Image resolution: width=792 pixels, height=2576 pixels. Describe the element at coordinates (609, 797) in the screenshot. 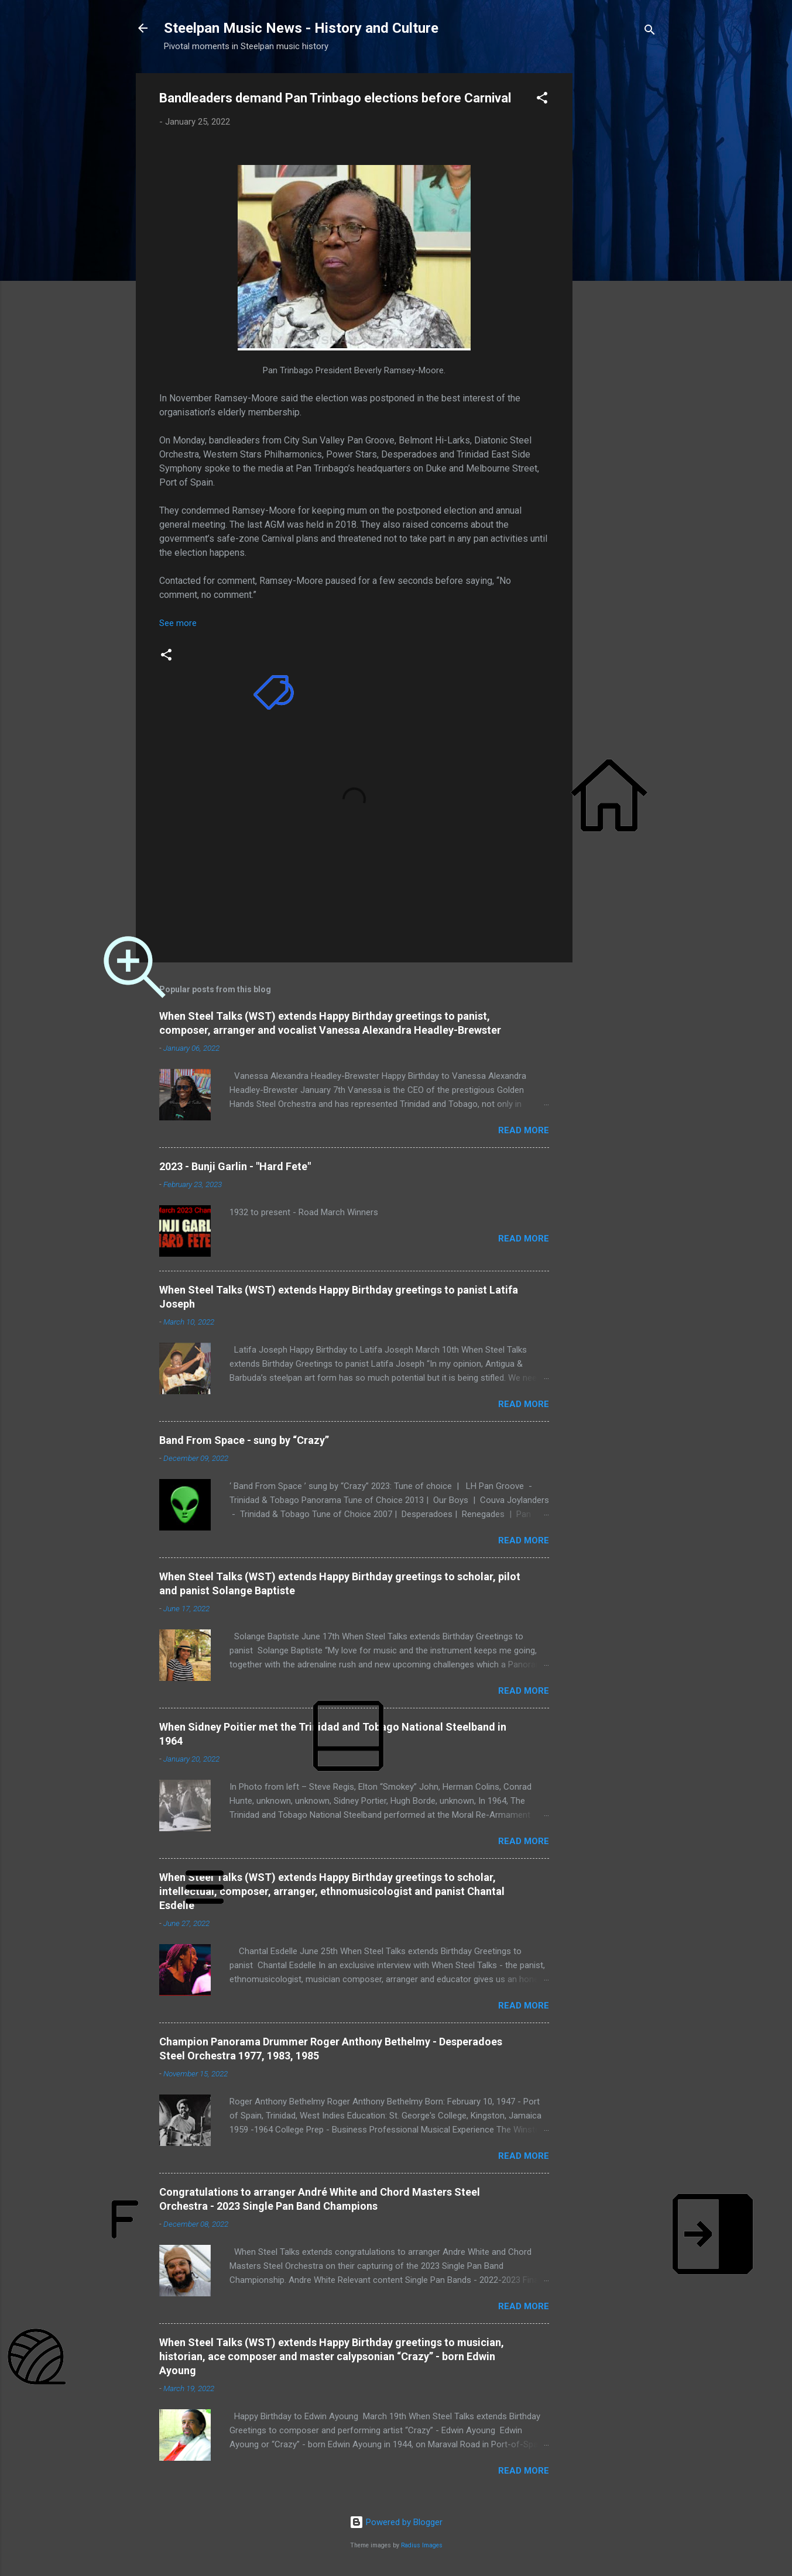

I see `navigate to the home screen` at that location.